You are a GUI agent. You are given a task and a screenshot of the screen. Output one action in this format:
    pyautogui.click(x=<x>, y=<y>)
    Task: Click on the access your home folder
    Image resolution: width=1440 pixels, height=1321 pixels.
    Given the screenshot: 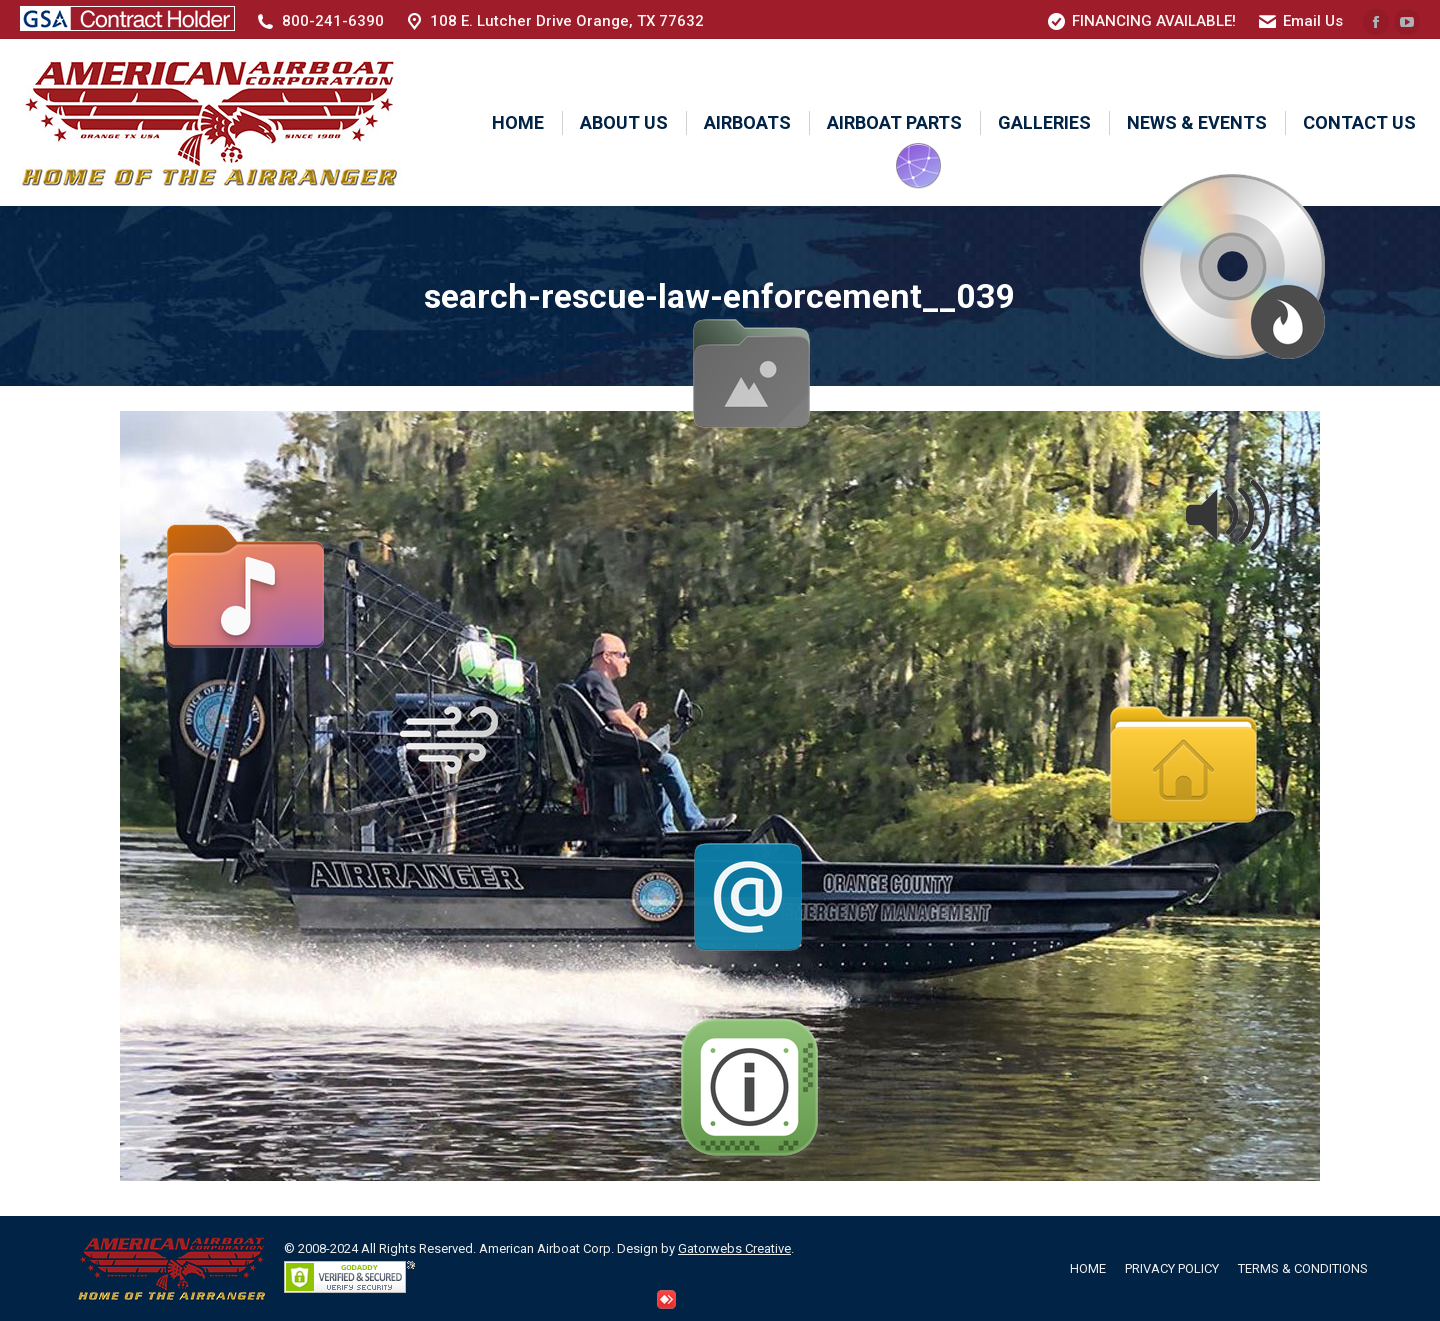 What is the action you would take?
    pyautogui.click(x=1183, y=764)
    